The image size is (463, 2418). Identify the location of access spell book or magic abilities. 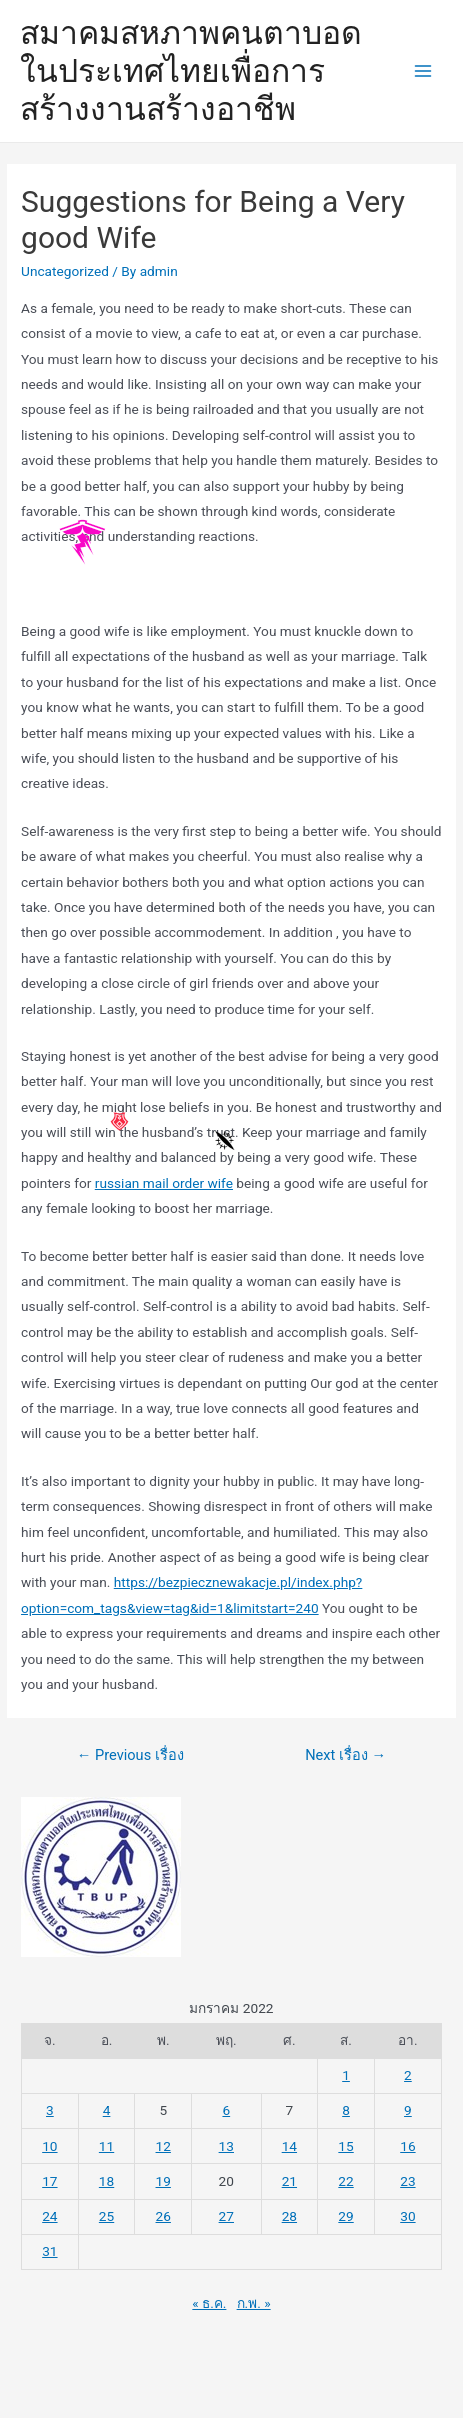
(82, 541).